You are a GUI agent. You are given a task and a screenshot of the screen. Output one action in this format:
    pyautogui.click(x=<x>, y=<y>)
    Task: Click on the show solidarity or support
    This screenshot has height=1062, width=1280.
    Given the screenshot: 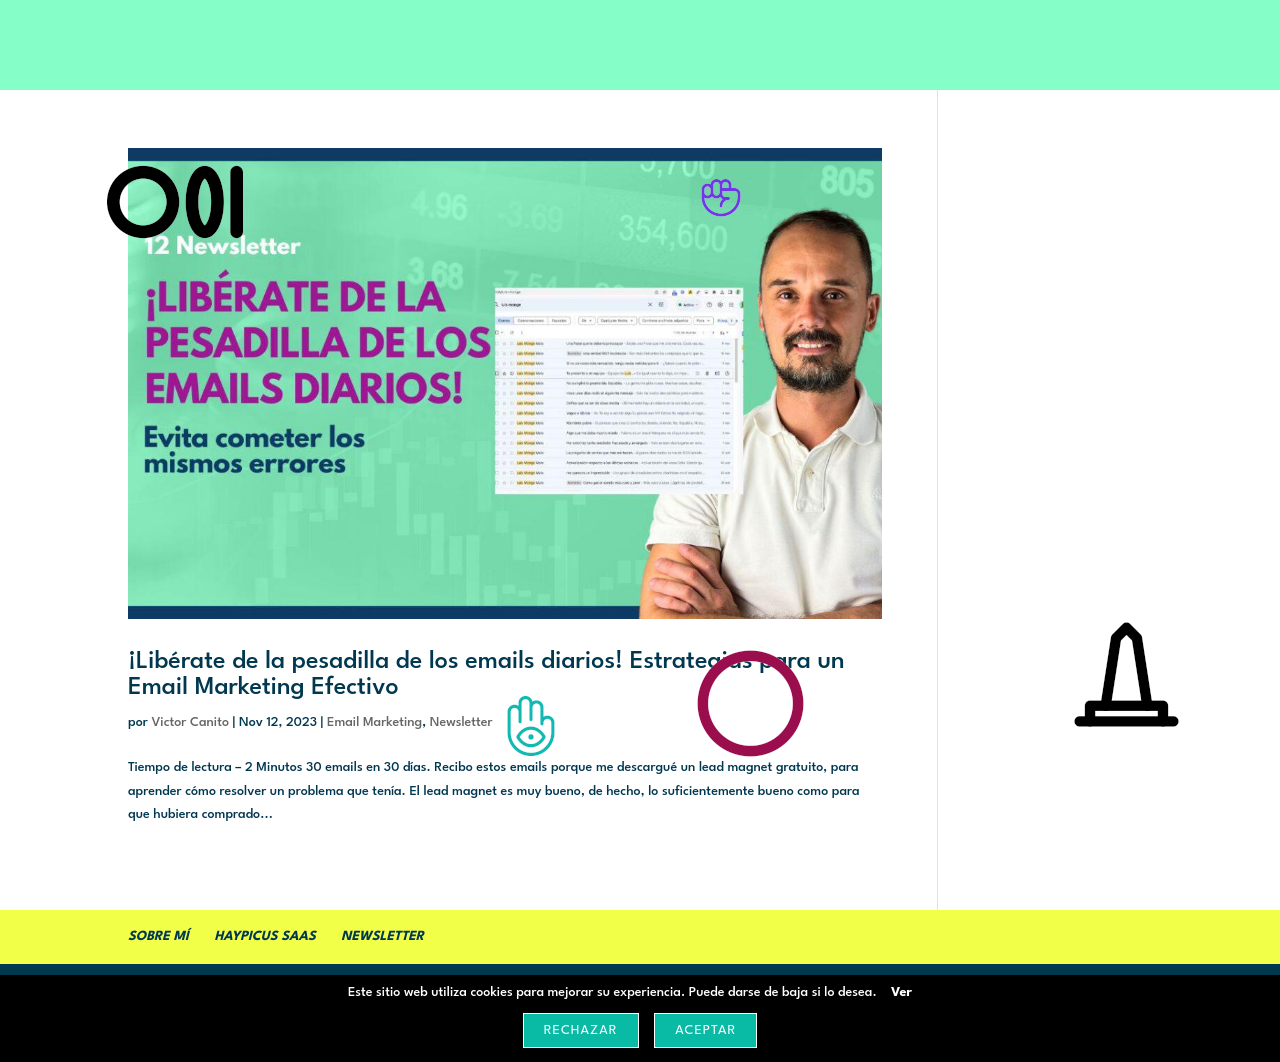 What is the action you would take?
    pyautogui.click(x=721, y=197)
    